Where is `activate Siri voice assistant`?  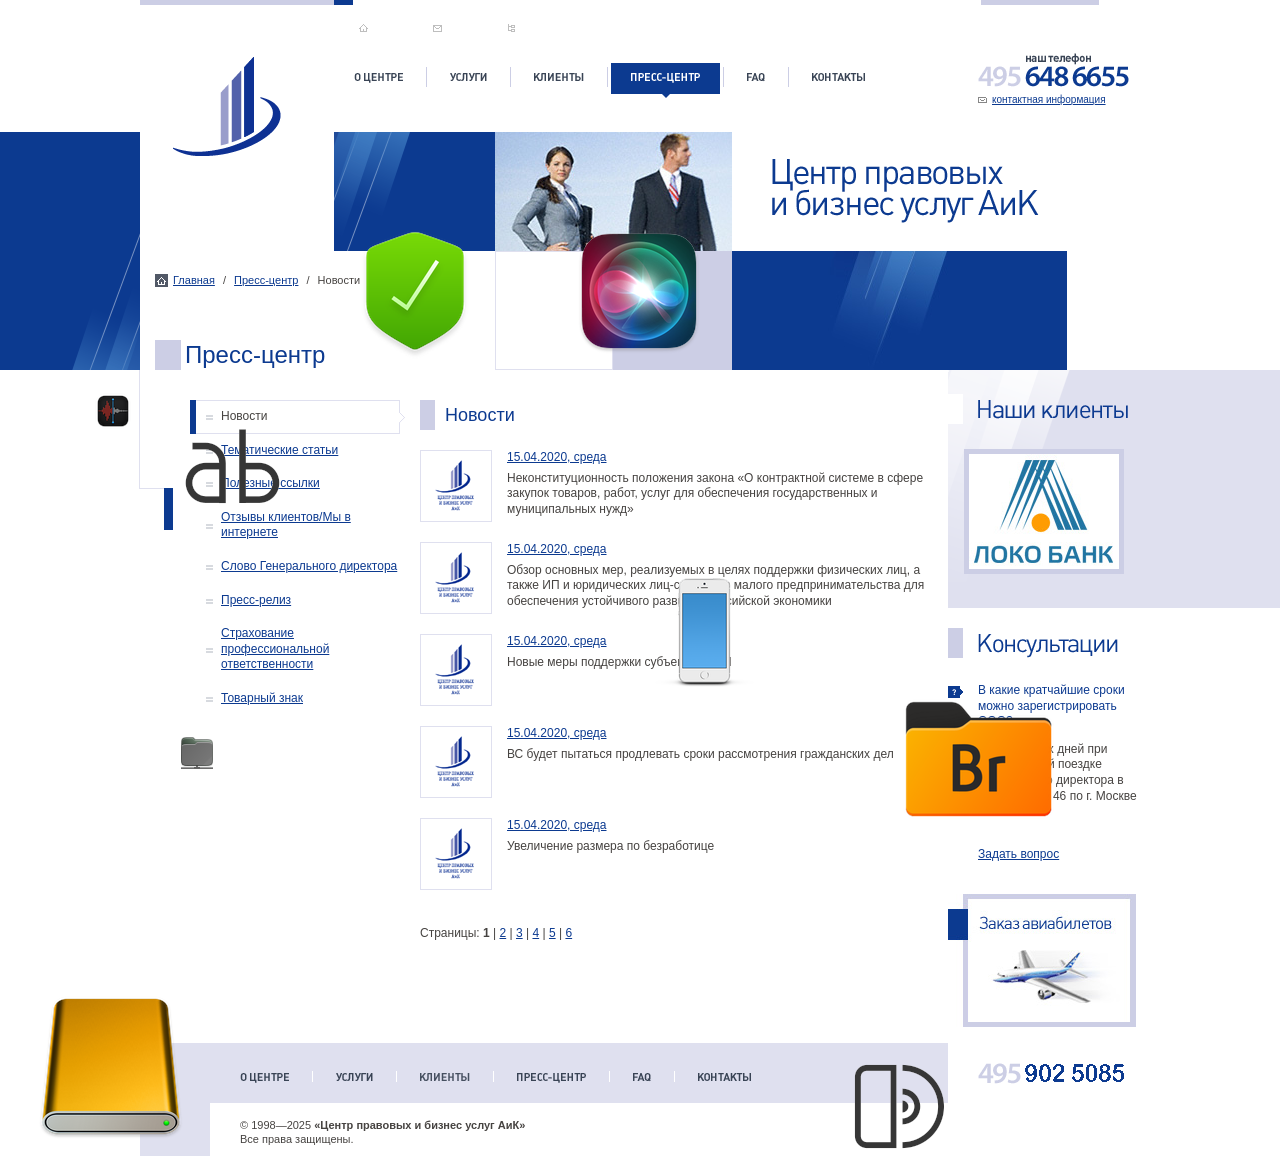 activate Siri voice assistant is located at coordinates (639, 291).